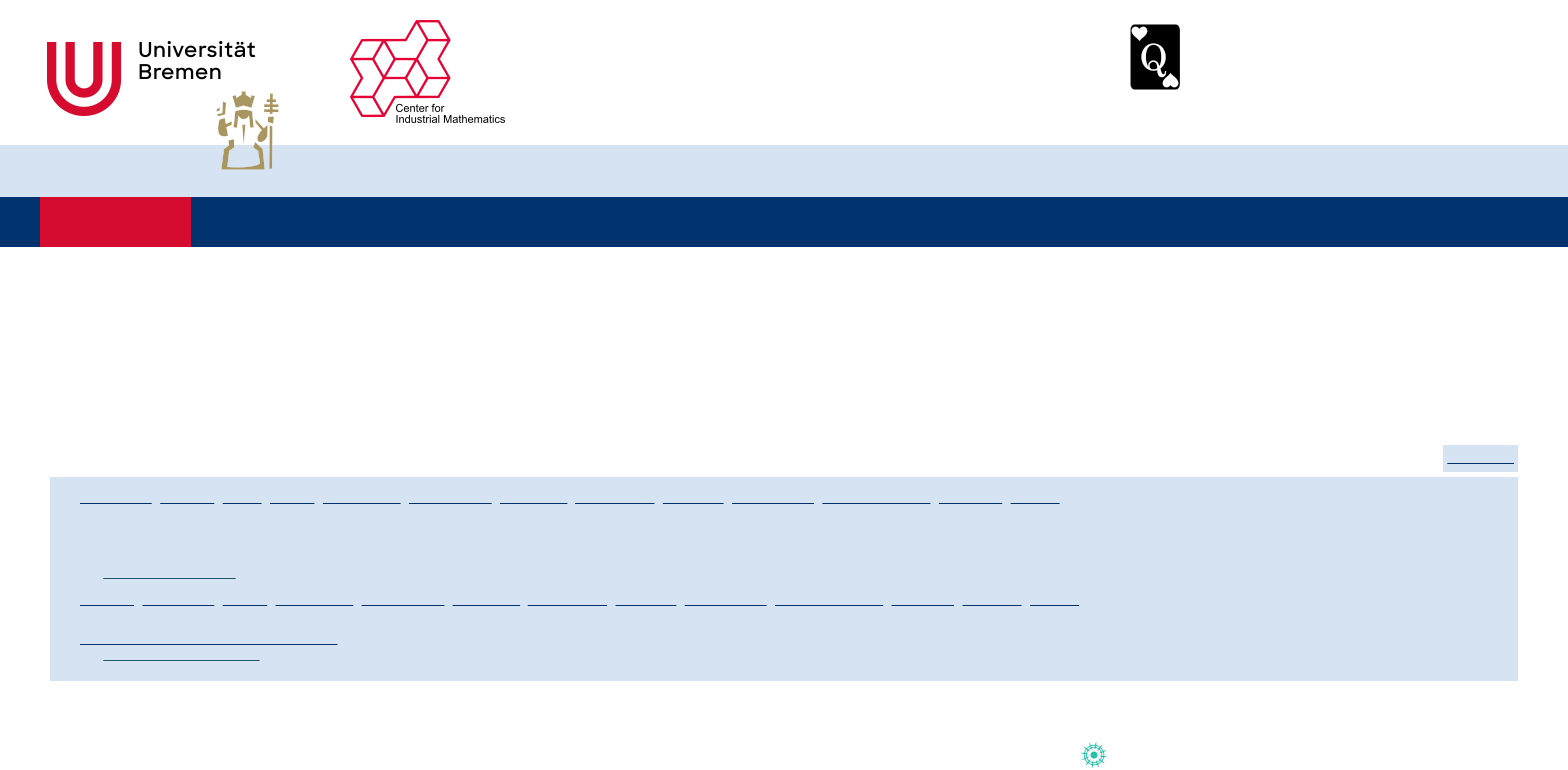  I want to click on view the hierophant tarot card, so click(247, 130).